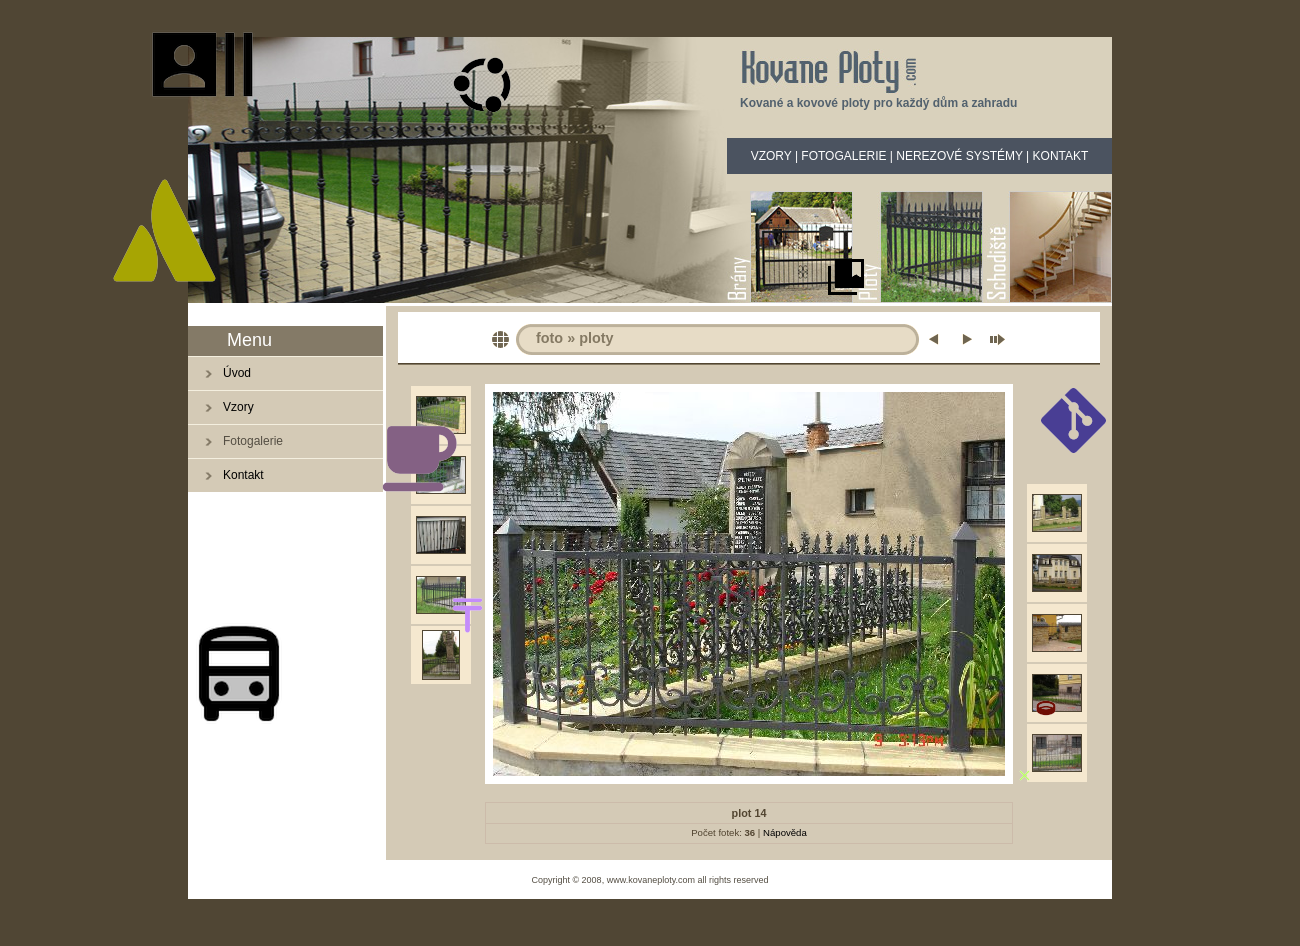 The image size is (1300, 946). I want to click on indicates a ring or jewelry item, so click(1046, 708).